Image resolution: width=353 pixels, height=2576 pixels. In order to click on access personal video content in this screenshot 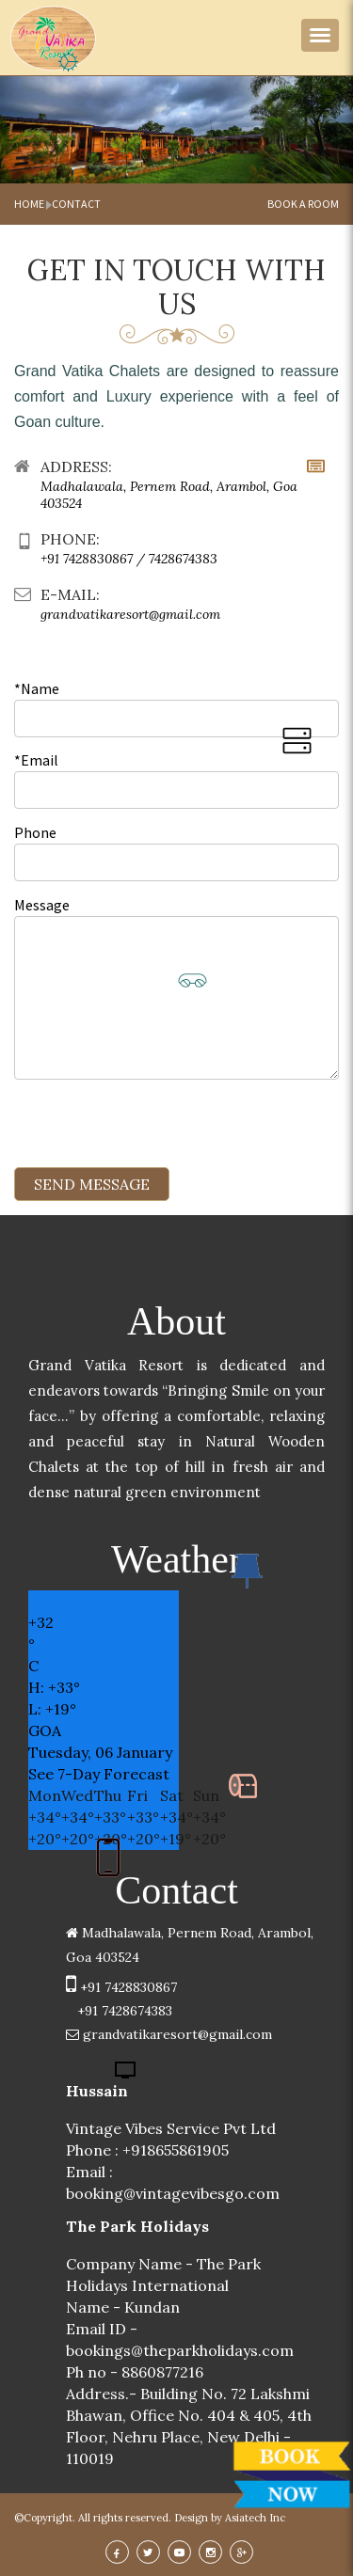, I will do `click(125, 2070)`.